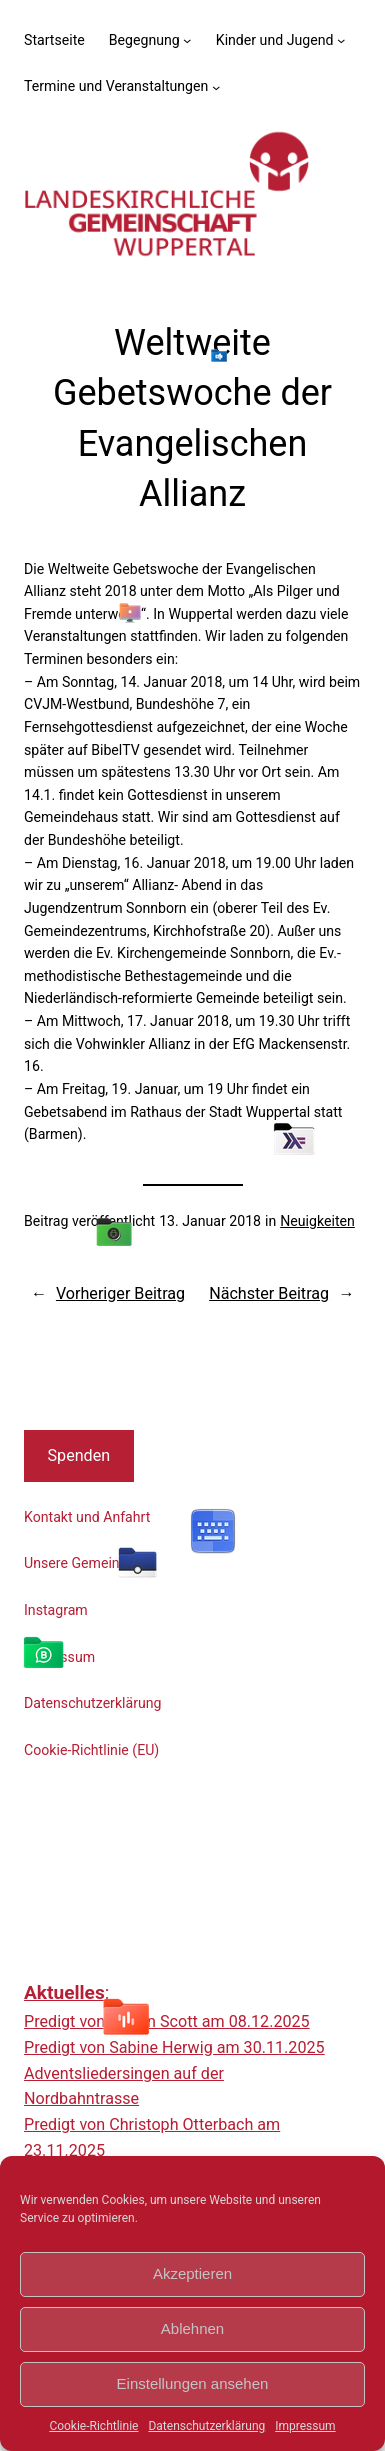 This screenshot has height=2451, width=385. I want to click on open microsoft yammer files folder, so click(219, 356).